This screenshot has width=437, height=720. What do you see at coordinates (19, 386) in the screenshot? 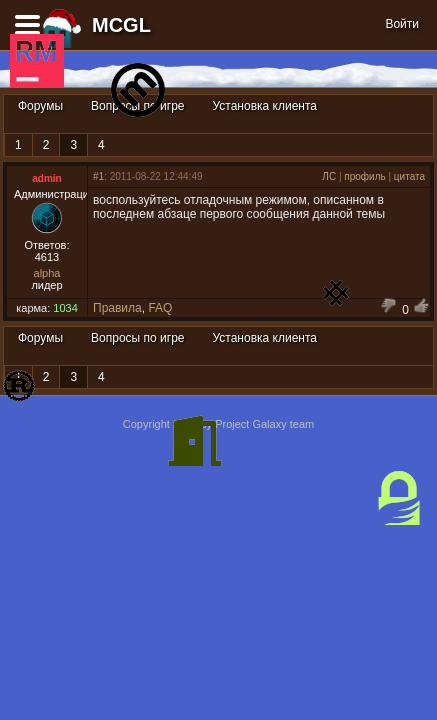
I see `rust programming language logo` at bounding box center [19, 386].